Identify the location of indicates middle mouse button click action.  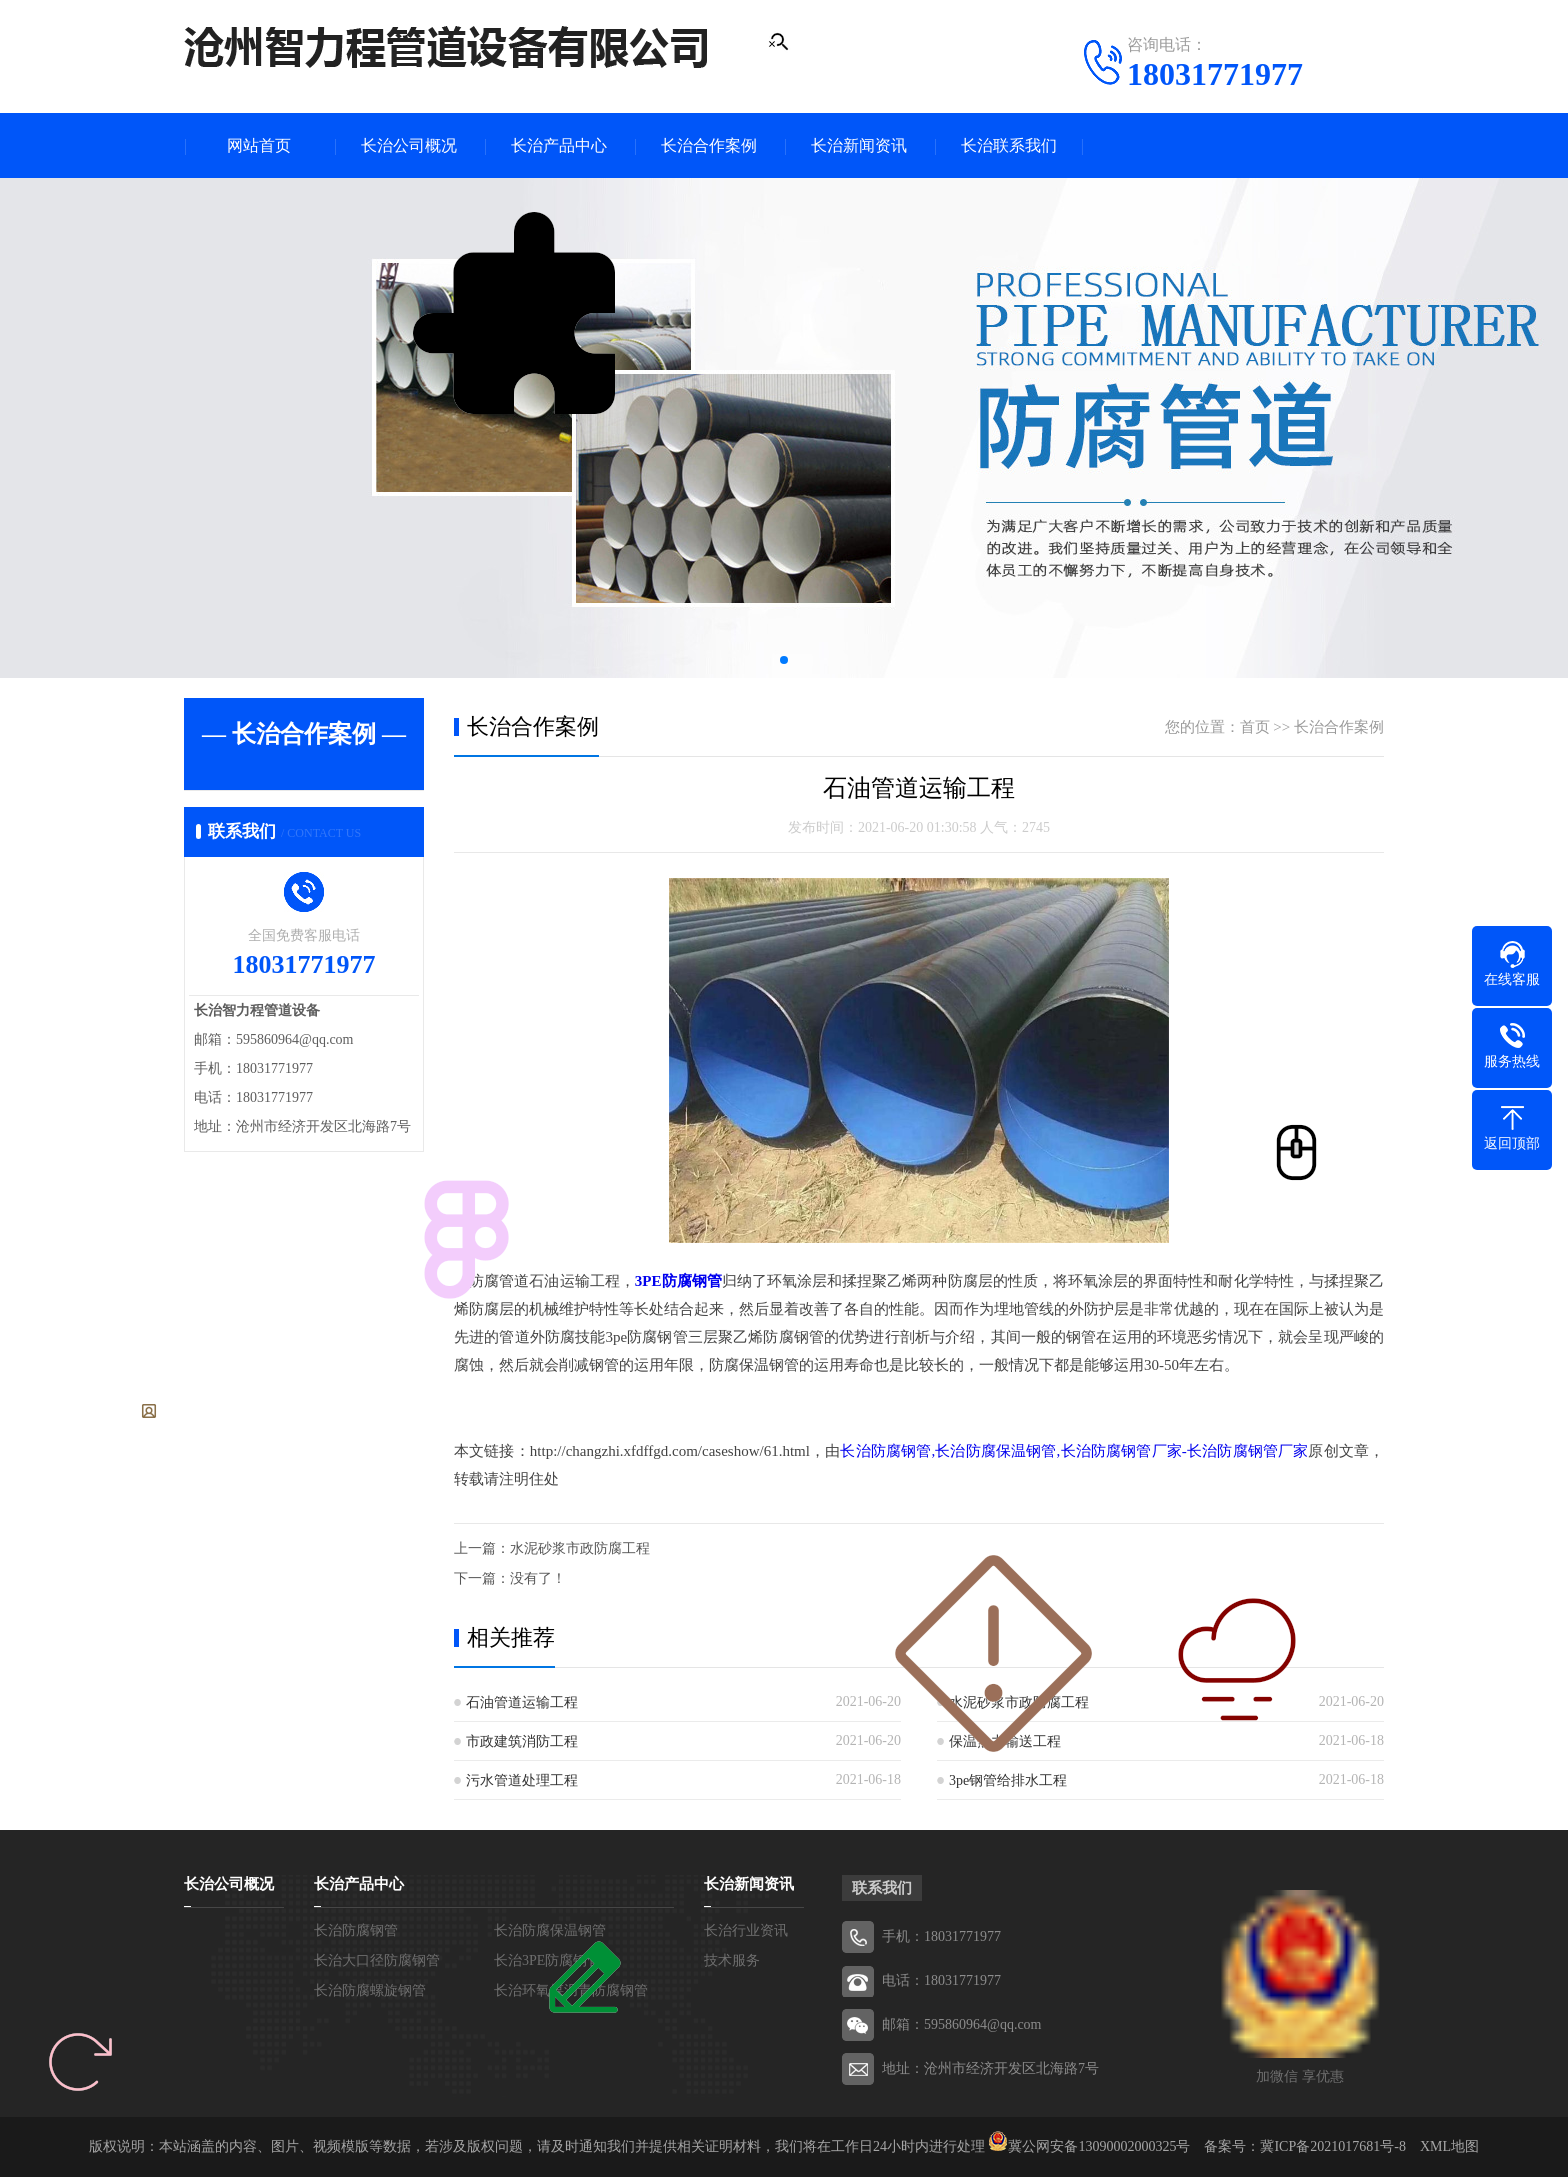
(1296, 1152).